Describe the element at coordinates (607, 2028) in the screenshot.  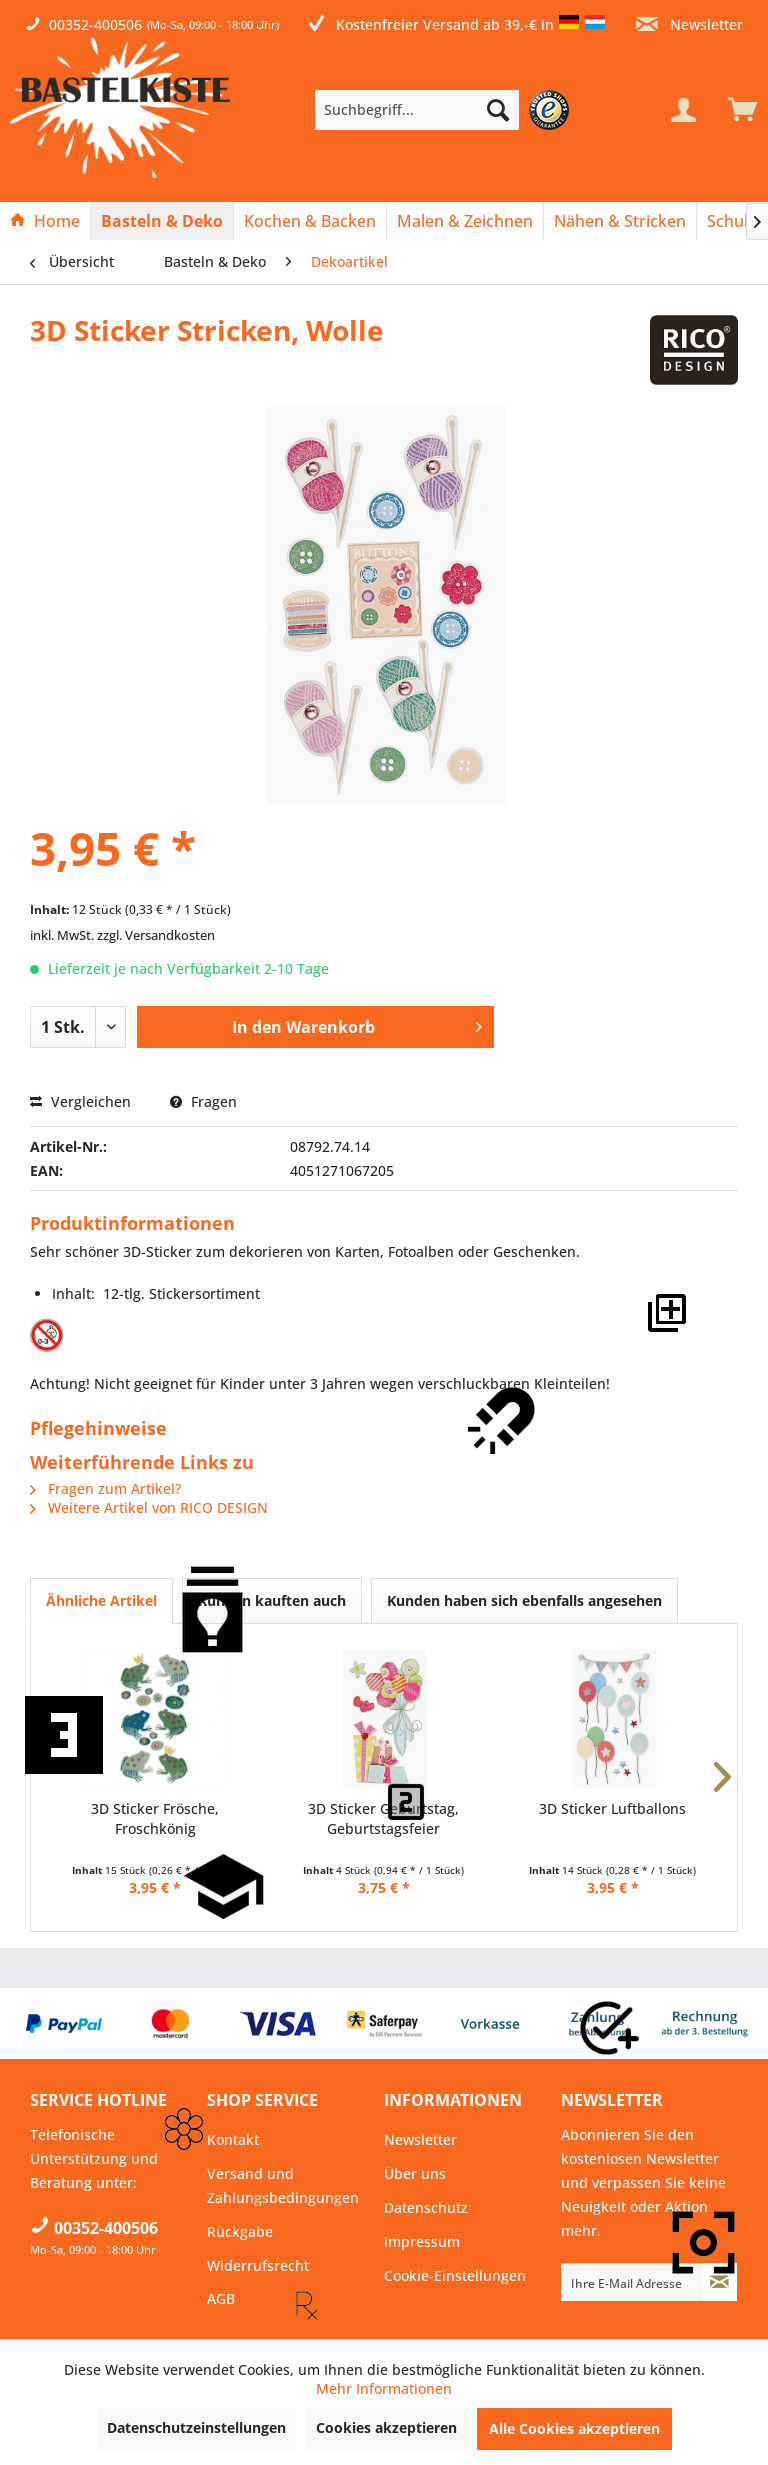
I see `add a new task to your list` at that location.